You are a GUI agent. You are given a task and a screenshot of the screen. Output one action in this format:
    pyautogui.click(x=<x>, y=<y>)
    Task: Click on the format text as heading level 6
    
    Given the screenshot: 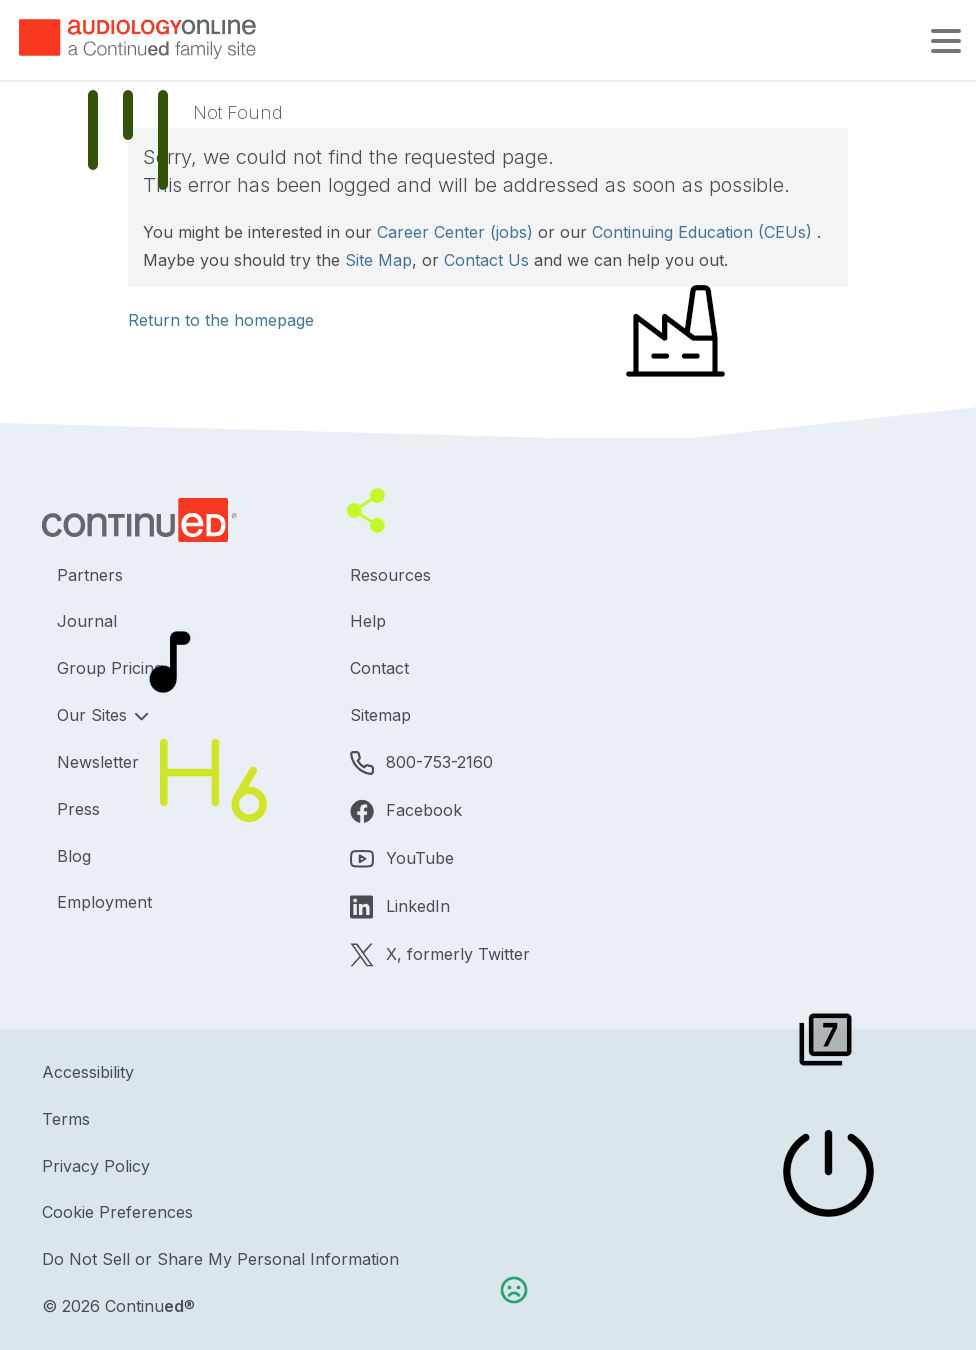 What is the action you would take?
    pyautogui.click(x=207, y=778)
    